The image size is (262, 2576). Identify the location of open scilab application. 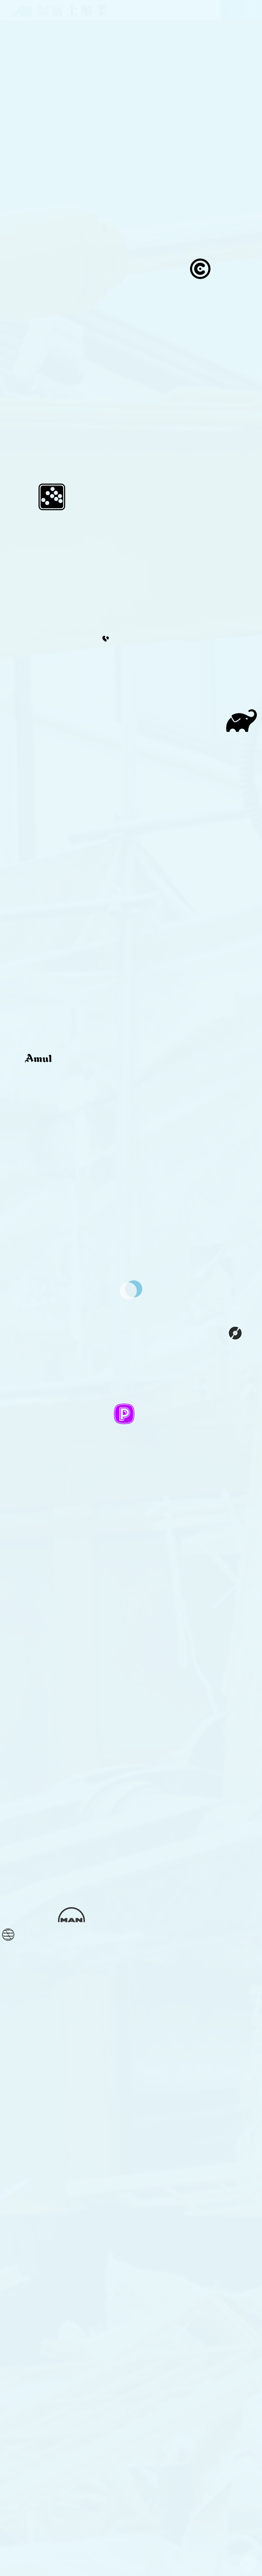
(52, 497).